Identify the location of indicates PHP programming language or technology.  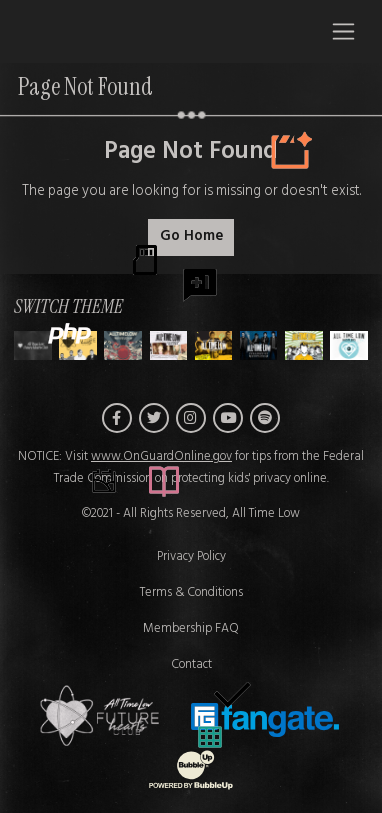
(69, 334).